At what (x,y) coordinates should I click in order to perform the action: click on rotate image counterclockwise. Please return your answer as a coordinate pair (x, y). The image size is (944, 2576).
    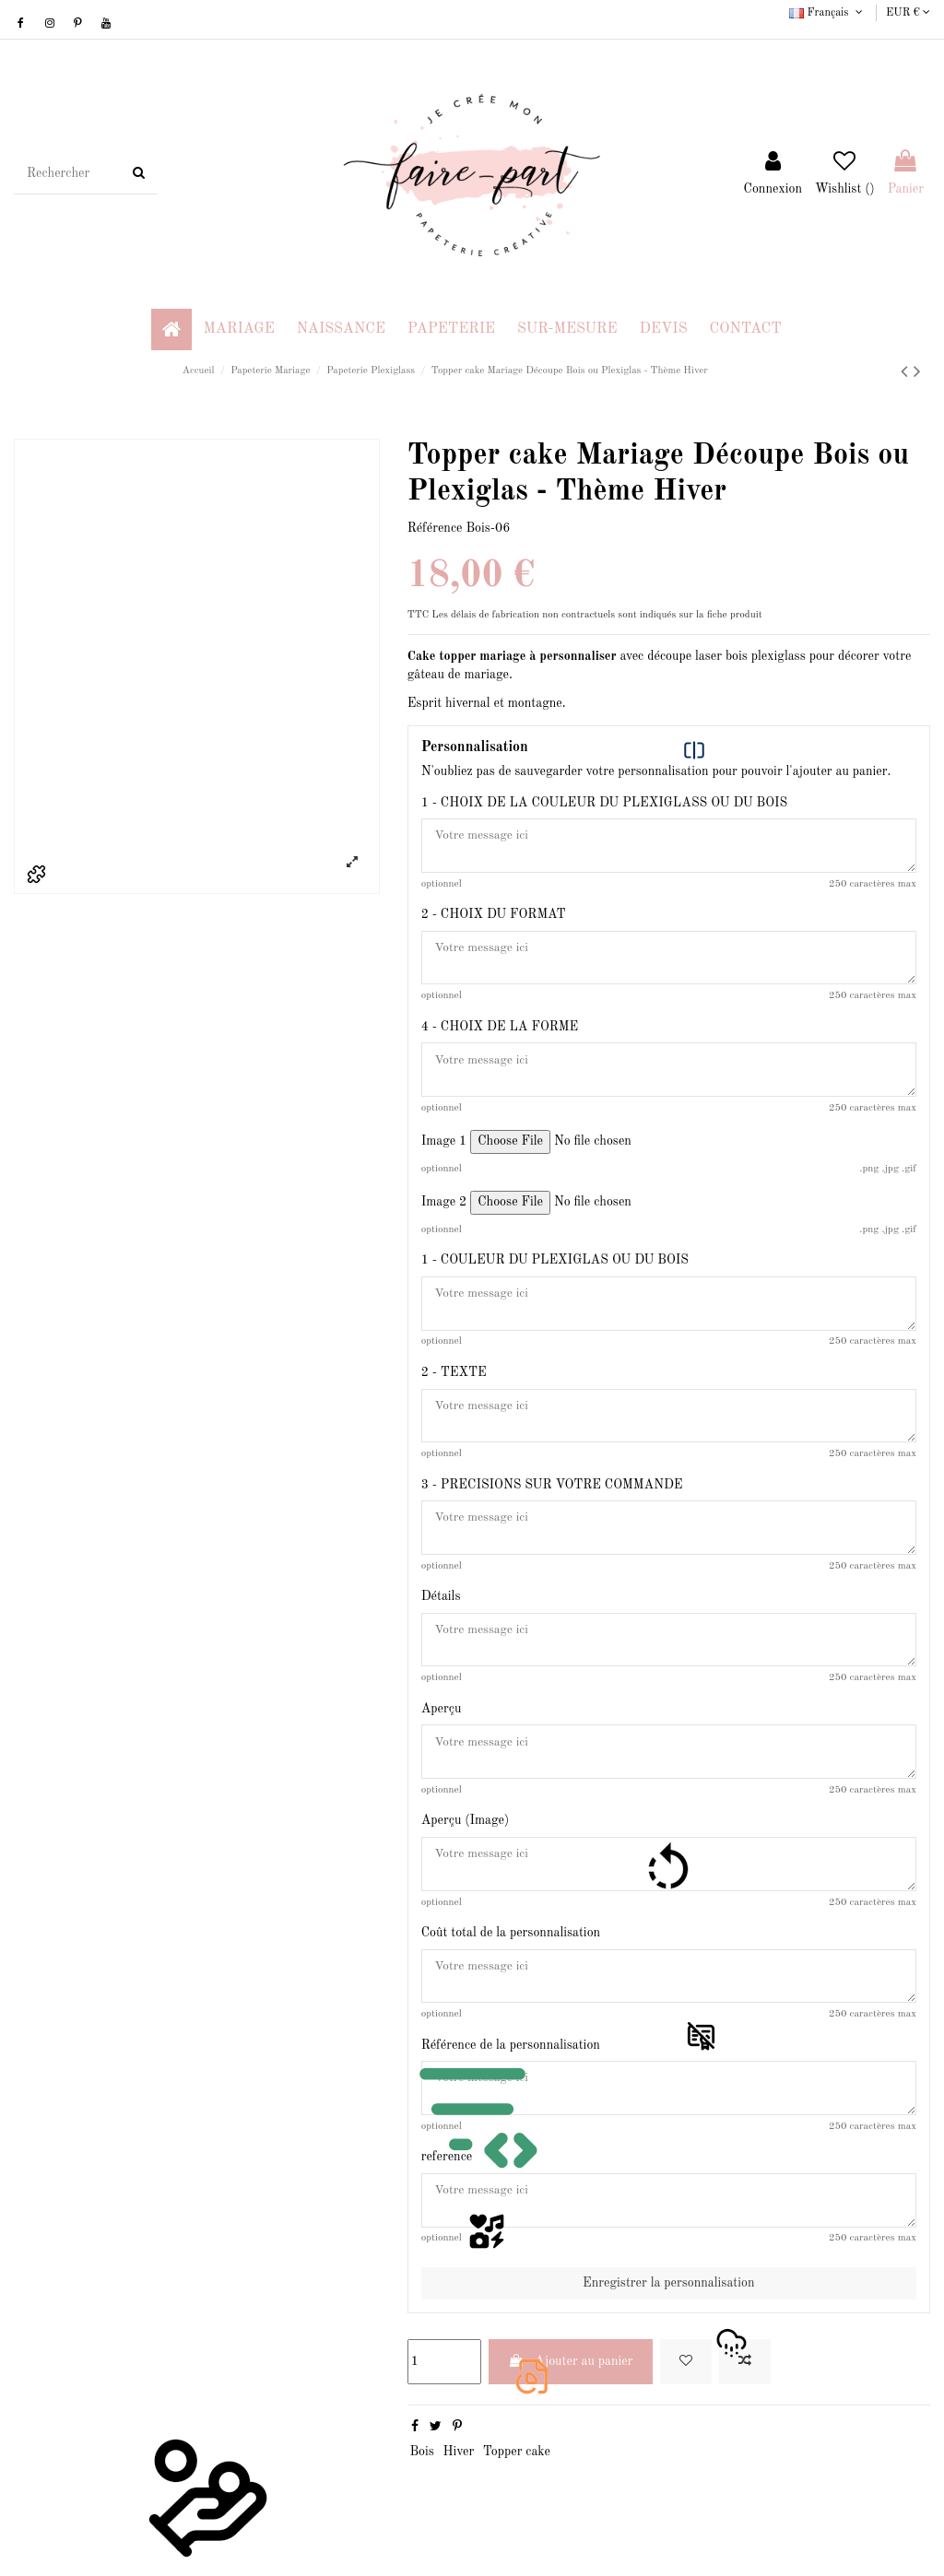
    Looking at the image, I should click on (668, 1869).